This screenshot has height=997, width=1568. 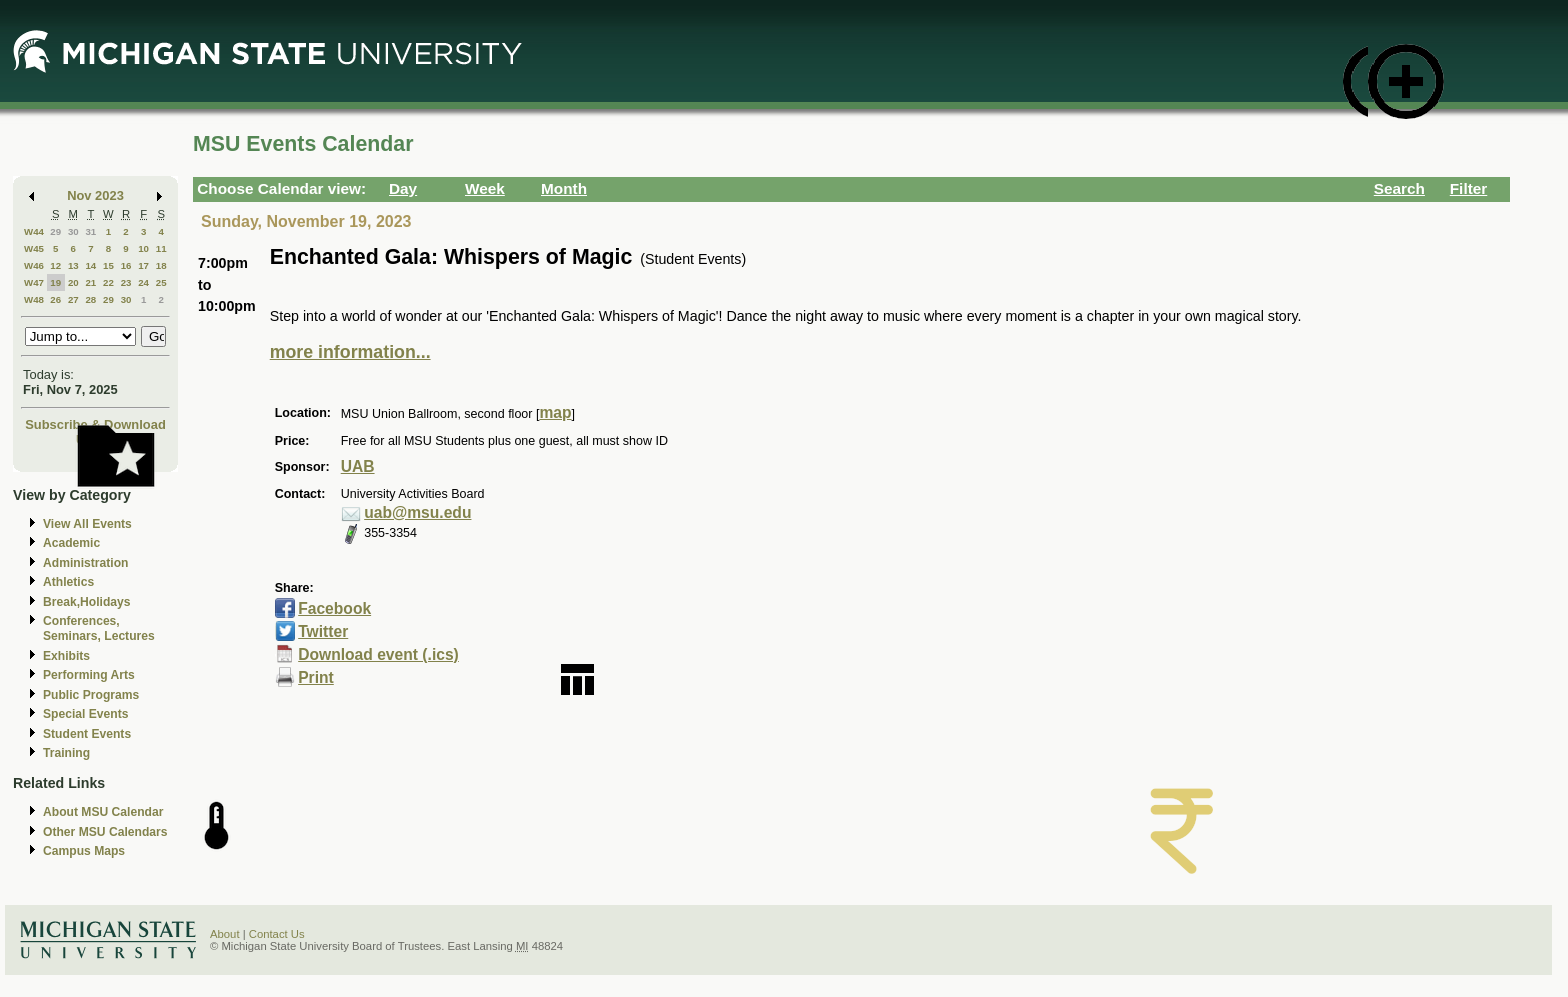 What do you see at coordinates (1393, 81) in the screenshot?
I see `add a duplicate control point` at bounding box center [1393, 81].